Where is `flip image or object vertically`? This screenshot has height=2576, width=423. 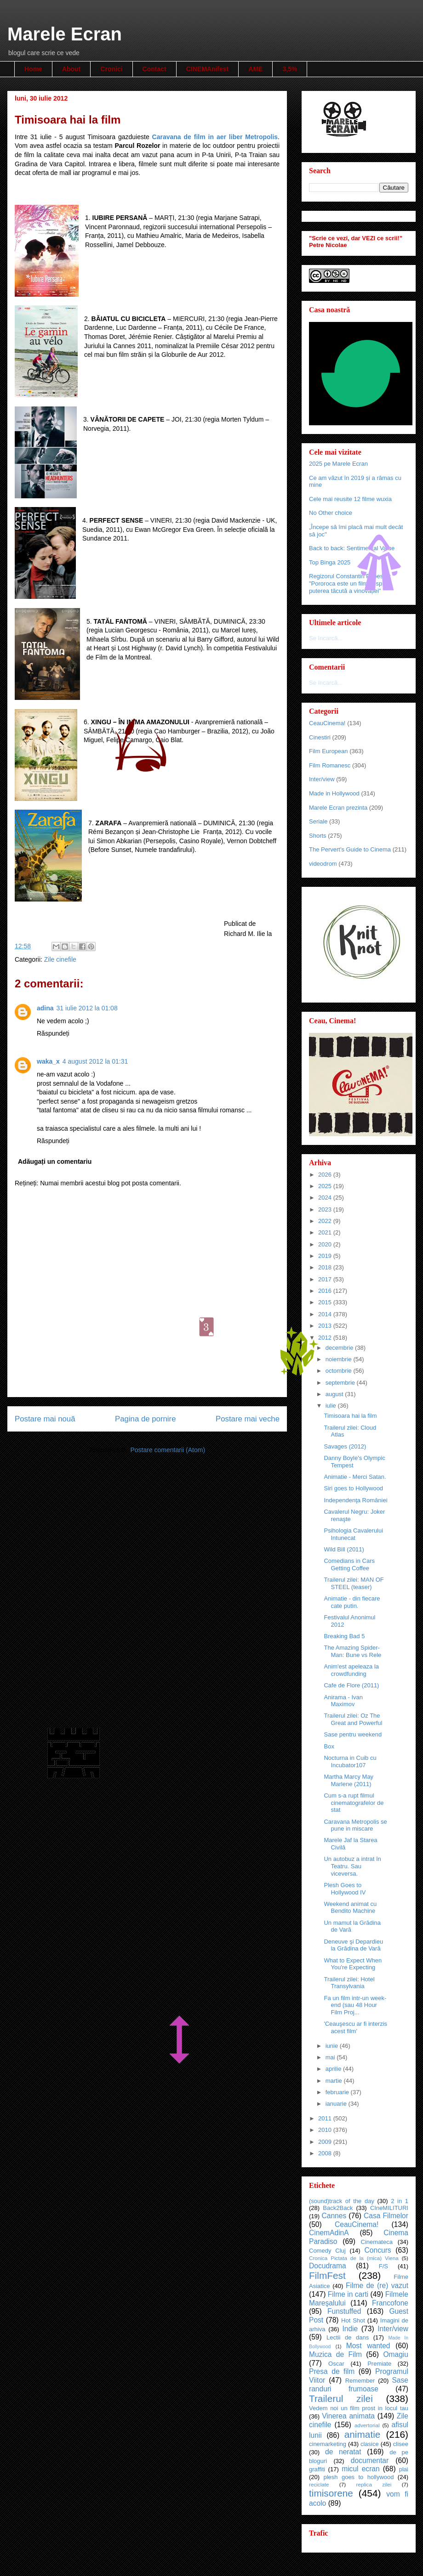
flip image or object vertically is located at coordinates (179, 2040).